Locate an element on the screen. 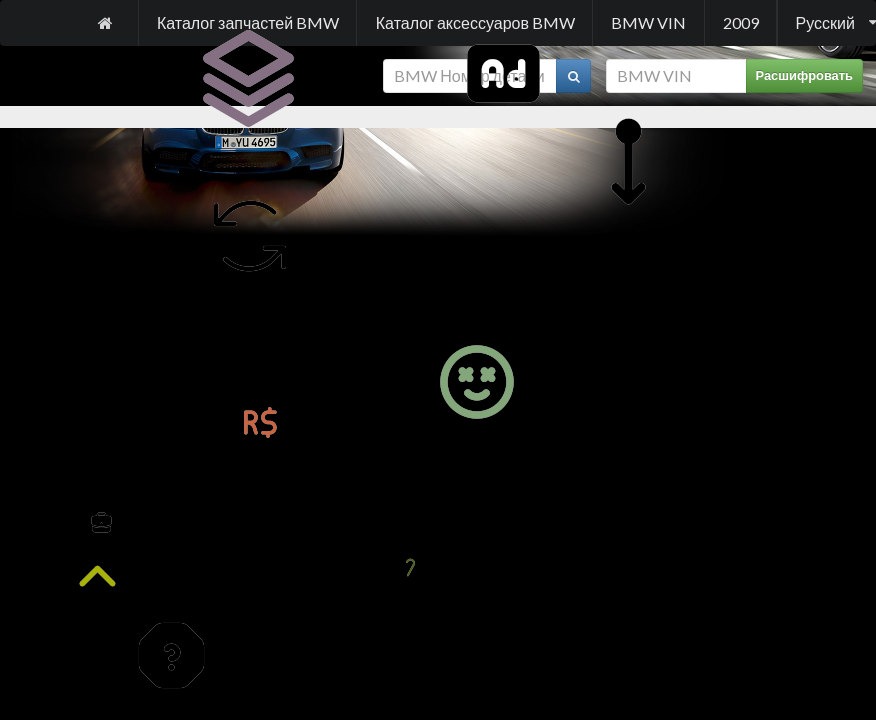 This screenshot has height=720, width=876. indicates a dizzy or dazed state is located at coordinates (477, 382).